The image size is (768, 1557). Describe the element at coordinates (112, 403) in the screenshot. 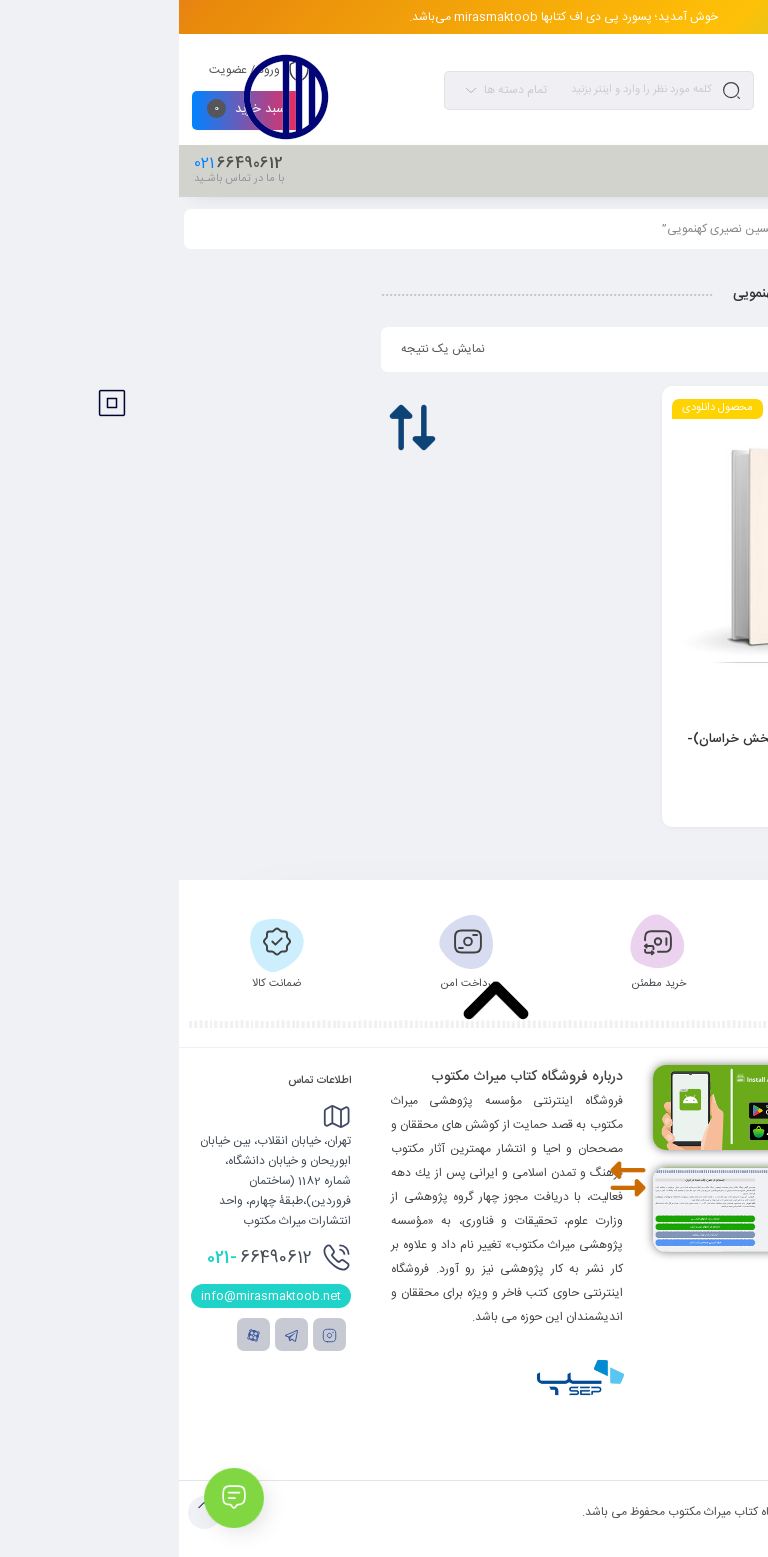

I see `square payment services logo` at that location.